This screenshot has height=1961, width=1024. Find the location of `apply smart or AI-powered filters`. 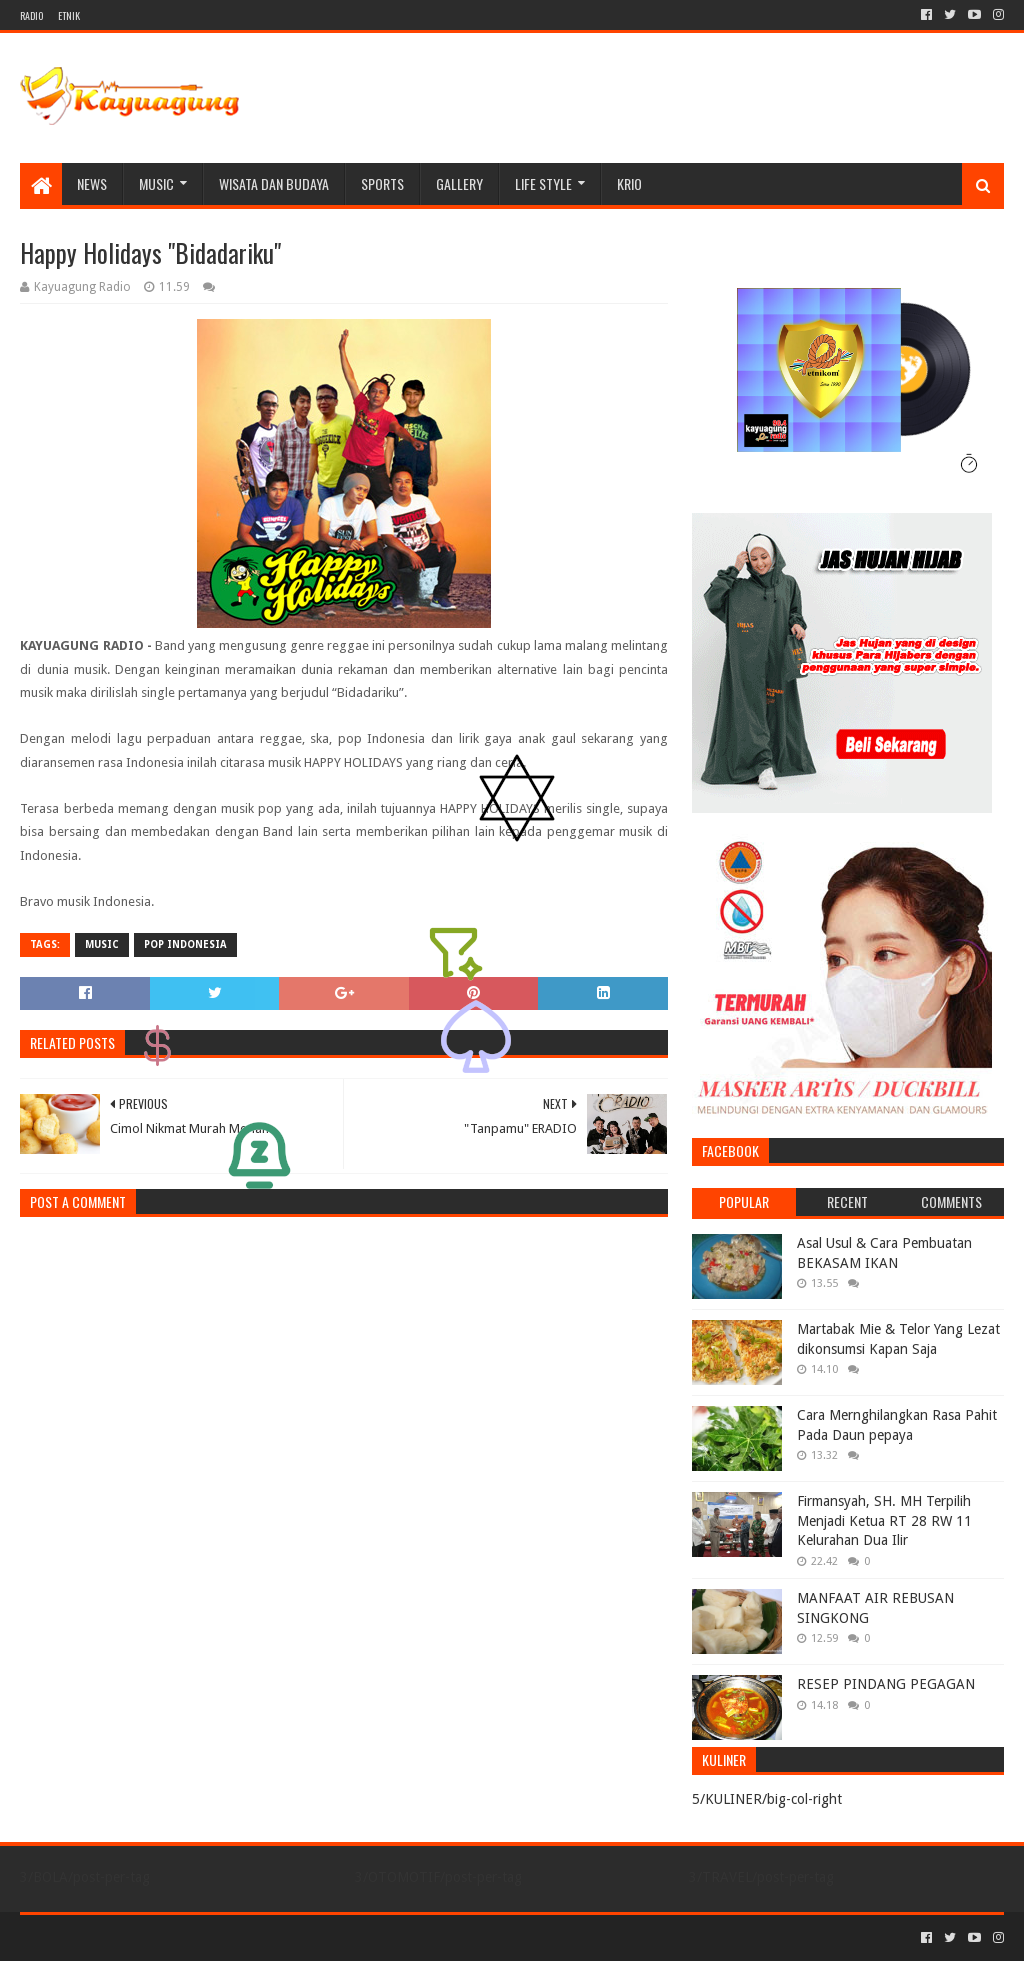

apply smart or AI-powered filters is located at coordinates (453, 951).